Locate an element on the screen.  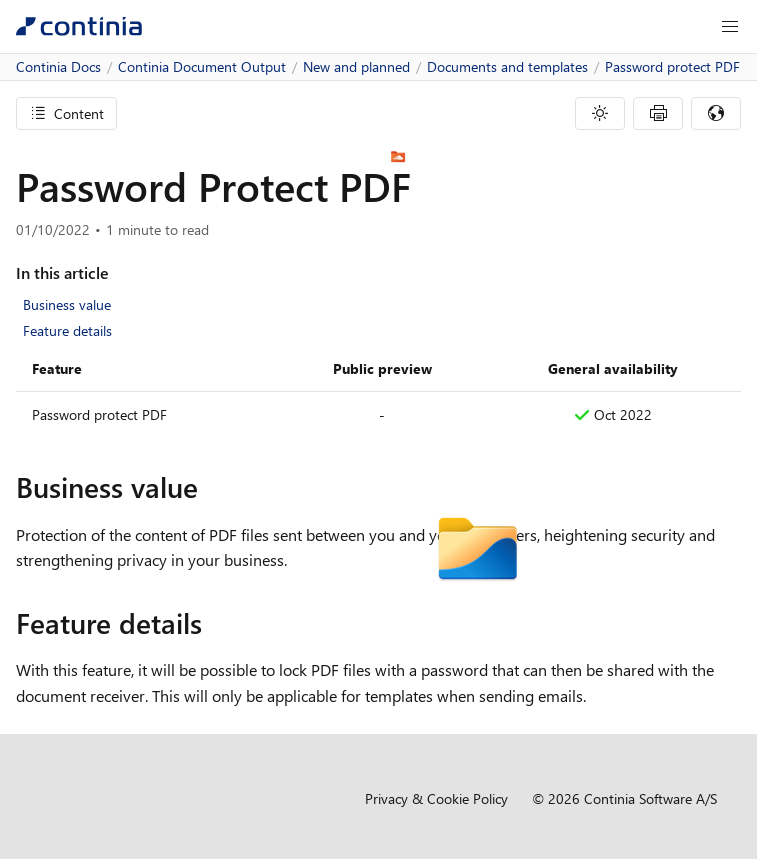
open your files folder is located at coordinates (477, 550).